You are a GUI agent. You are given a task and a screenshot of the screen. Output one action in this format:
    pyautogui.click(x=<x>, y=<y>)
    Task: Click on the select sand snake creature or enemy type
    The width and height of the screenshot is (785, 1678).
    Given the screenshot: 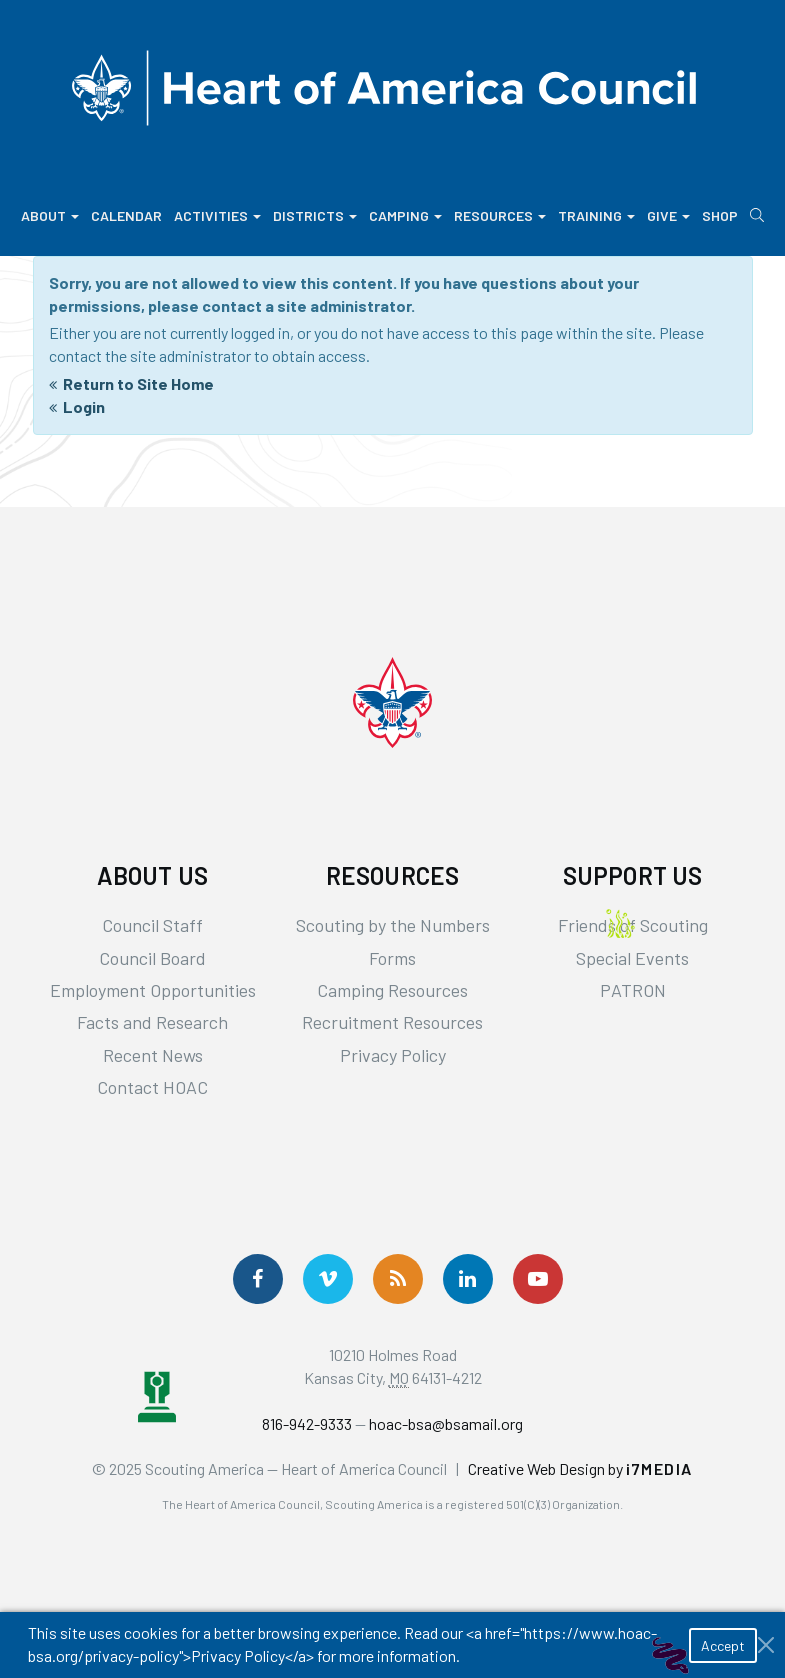 What is the action you would take?
    pyautogui.click(x=670, y=1655)
    